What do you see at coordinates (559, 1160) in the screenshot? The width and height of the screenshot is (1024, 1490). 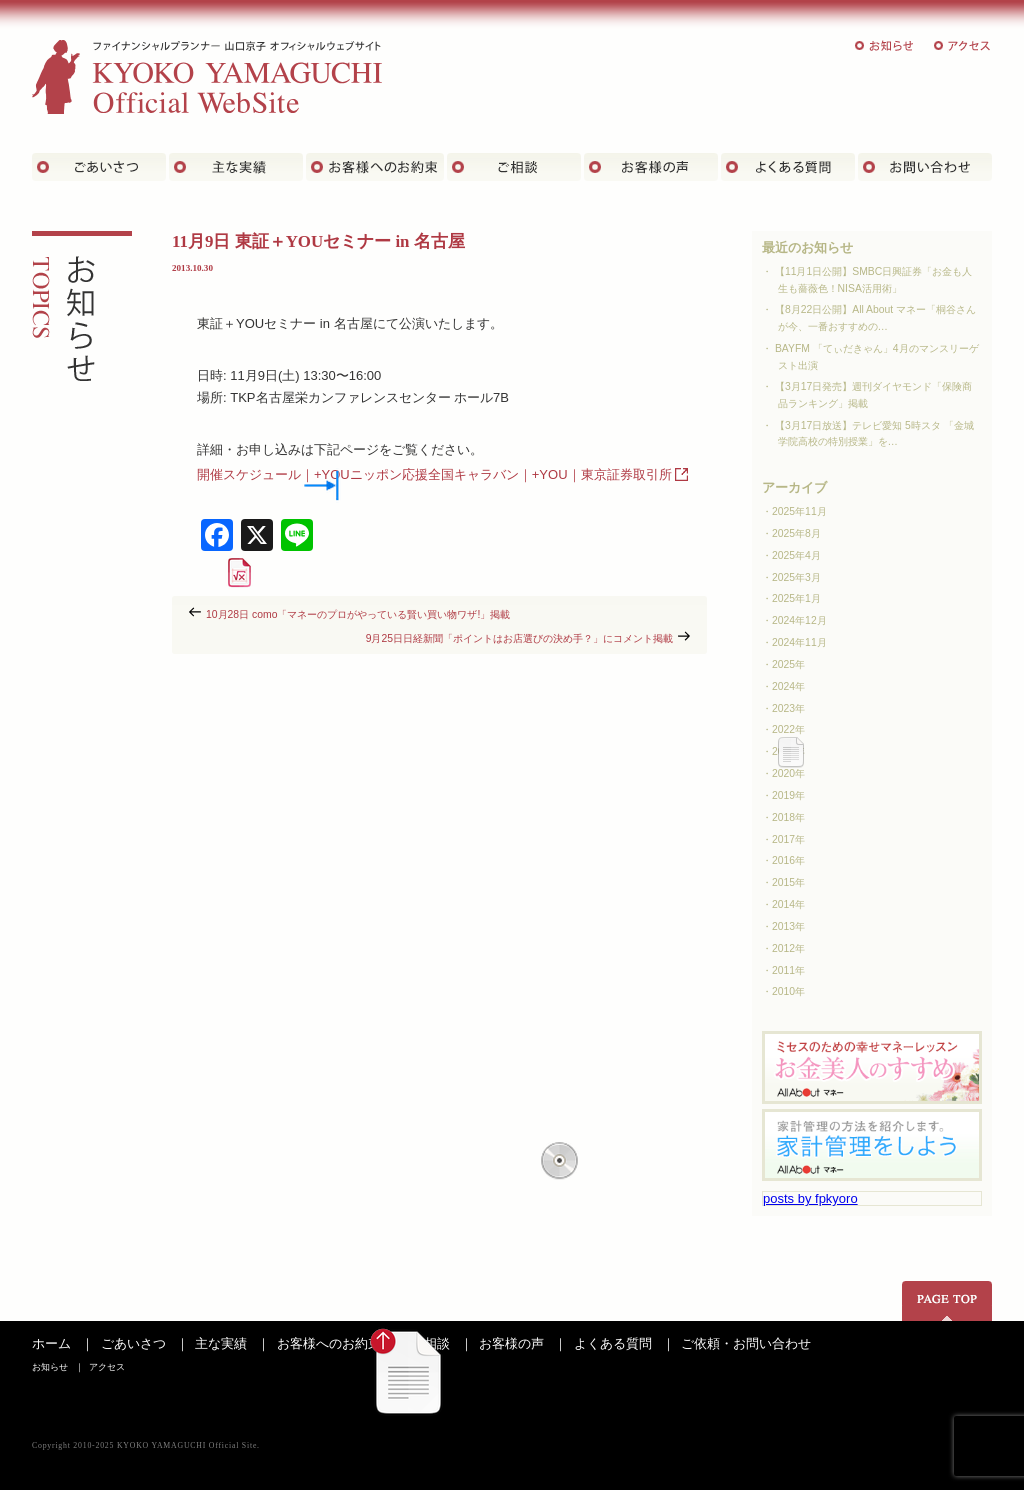 I see `access optical disc drive or CD/DVD media` at bounding box center [559, 1160].